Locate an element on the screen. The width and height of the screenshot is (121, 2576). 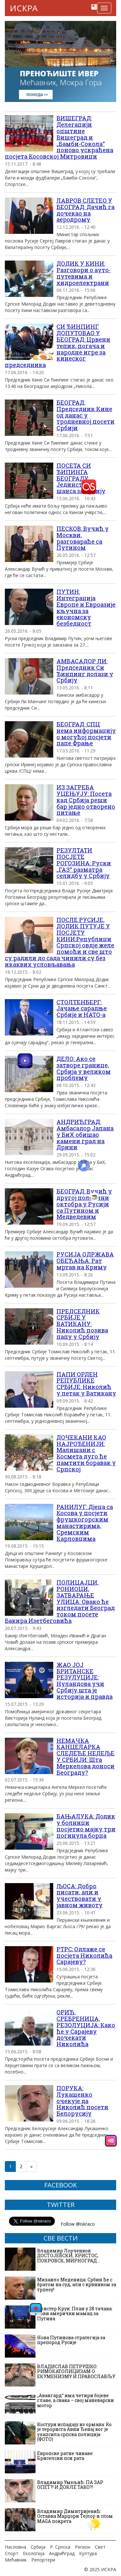
open gnome tweaks settings is located at coordinates (94, 7).